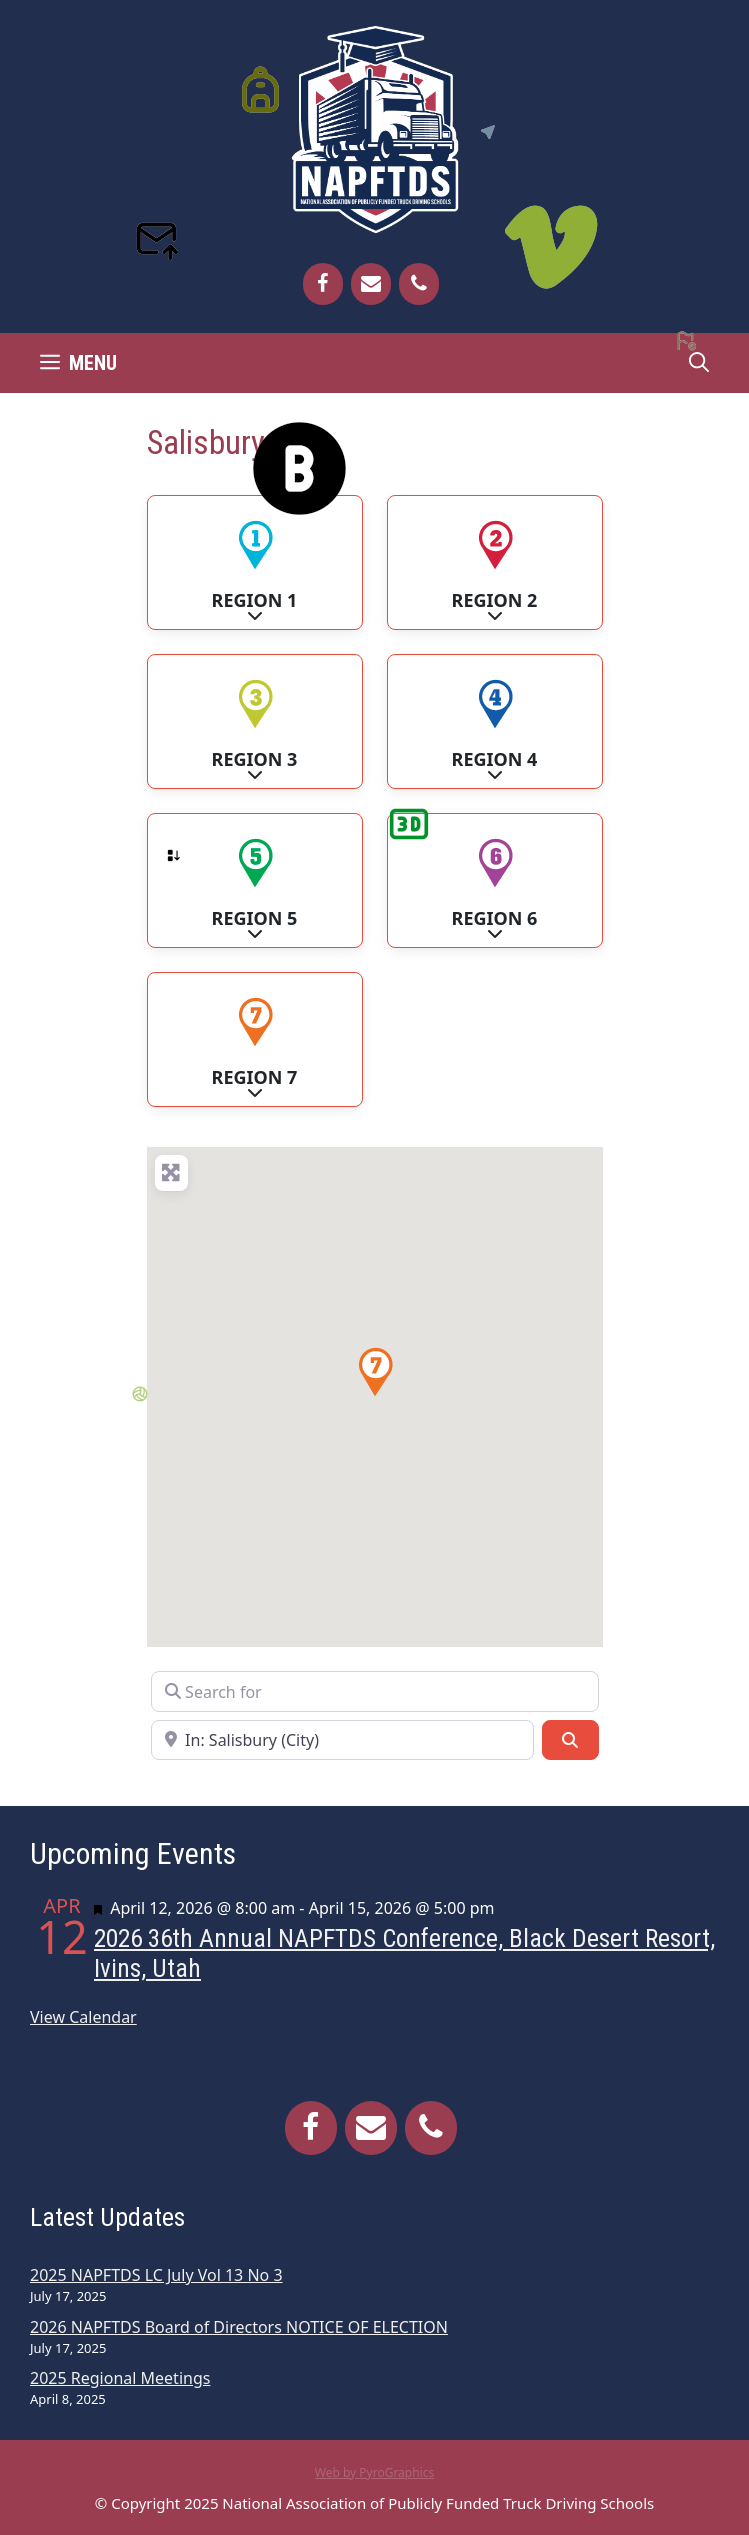 Image resolution: width=749 pixels, height=2535 pixels. What do you see at coordinates (551, 247) in the screenshot?
I see `open vimeo app` at bounding box center [551, 247].